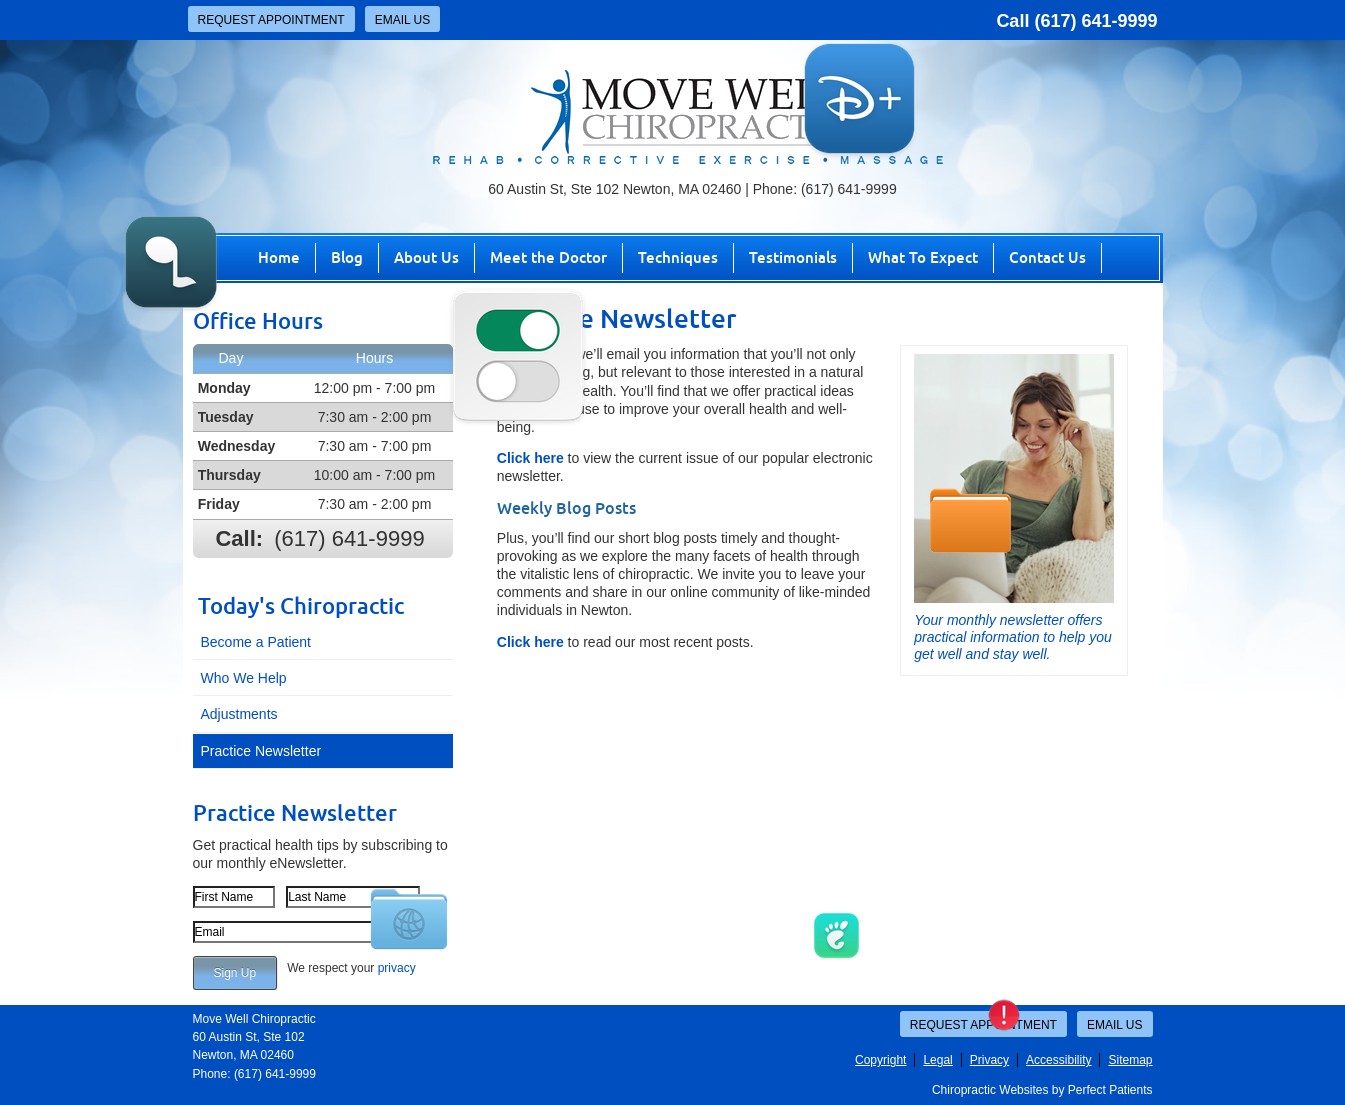  I want to click on report a system error or crash, so click(1004, 1015).